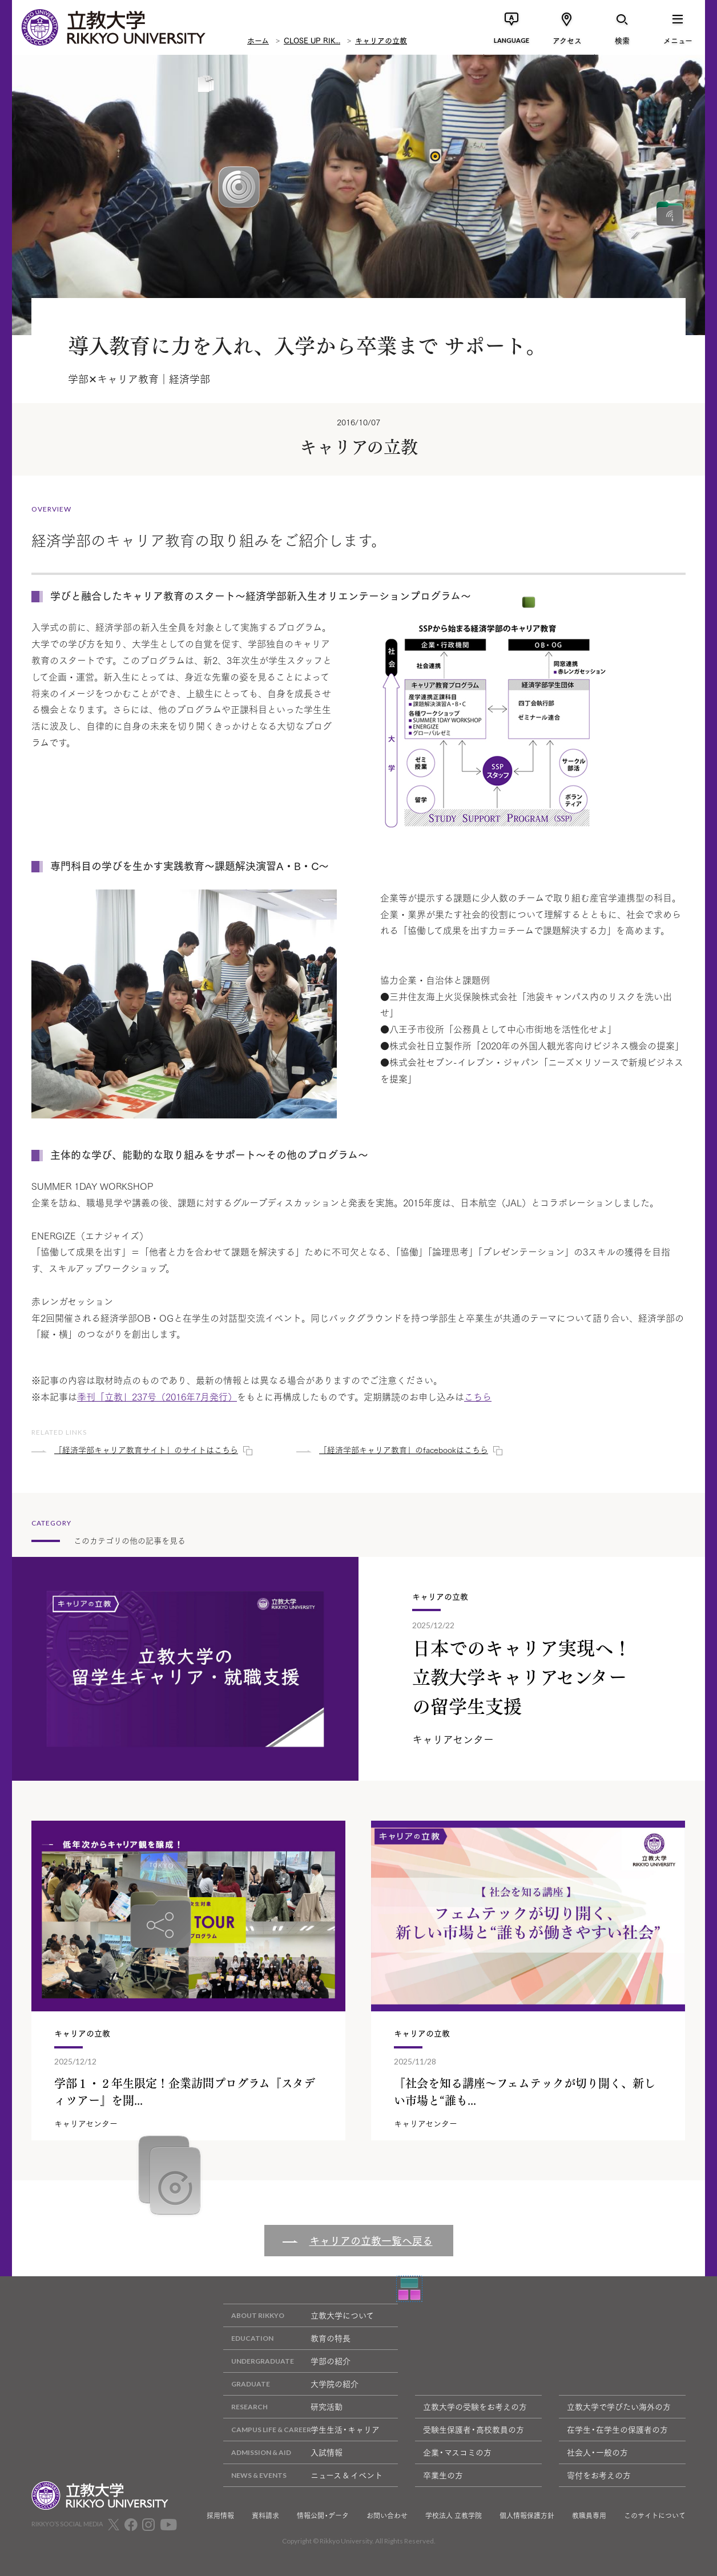  I want to click on open the Fitness app, so click(239, 187).